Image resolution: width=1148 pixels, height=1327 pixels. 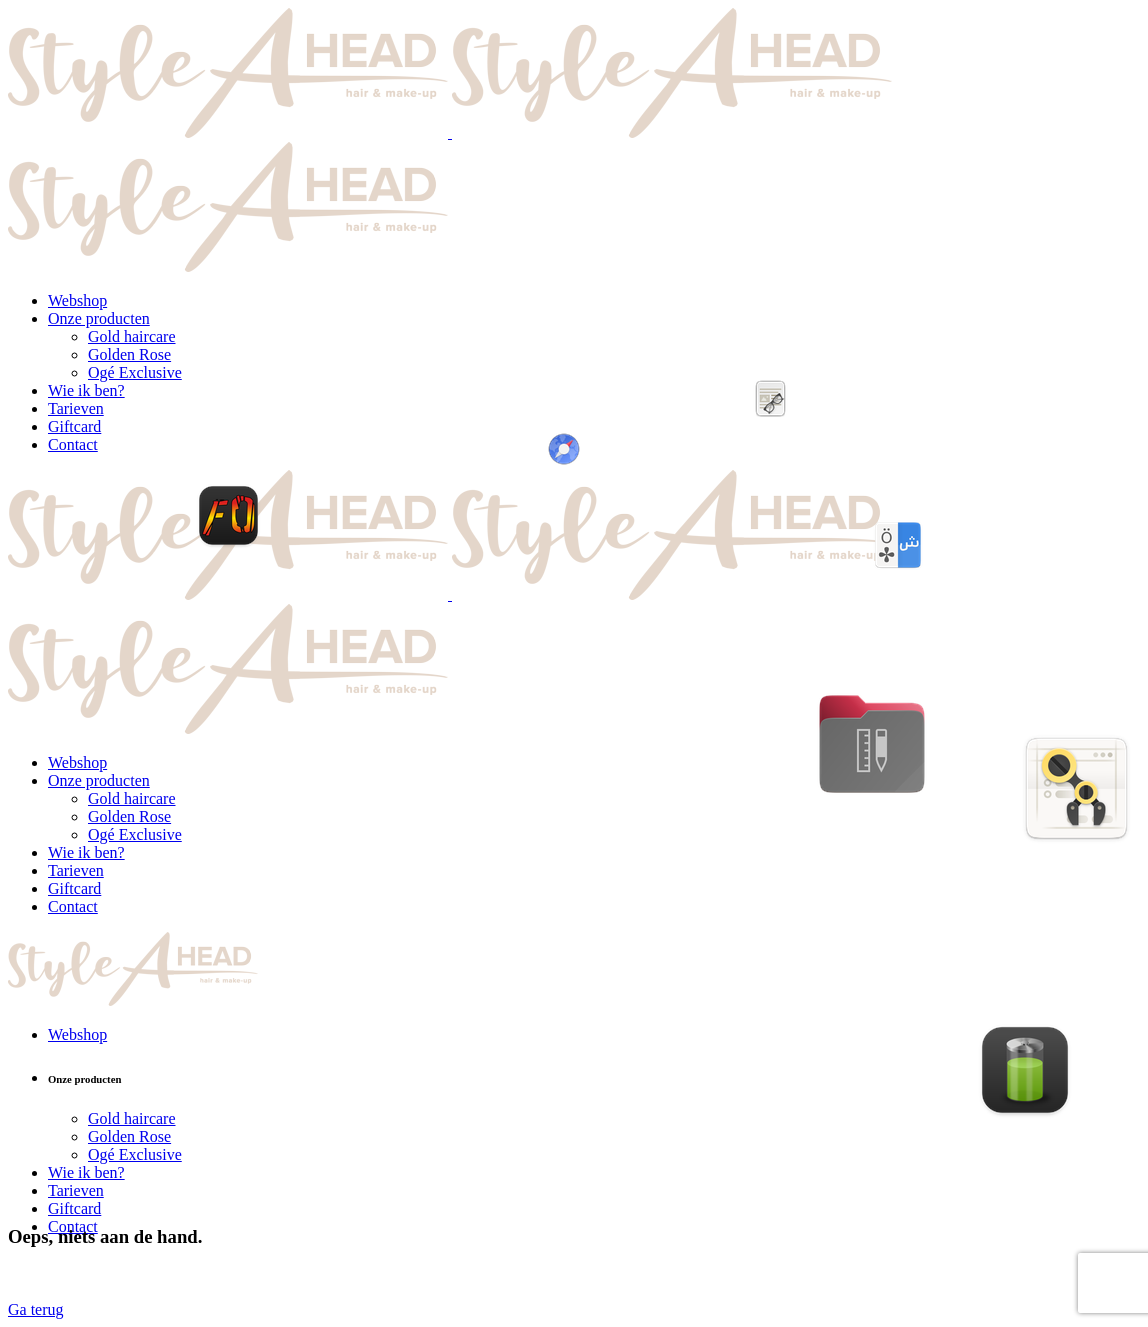 I want to click on open the documents app, so click(x=770, y=398).